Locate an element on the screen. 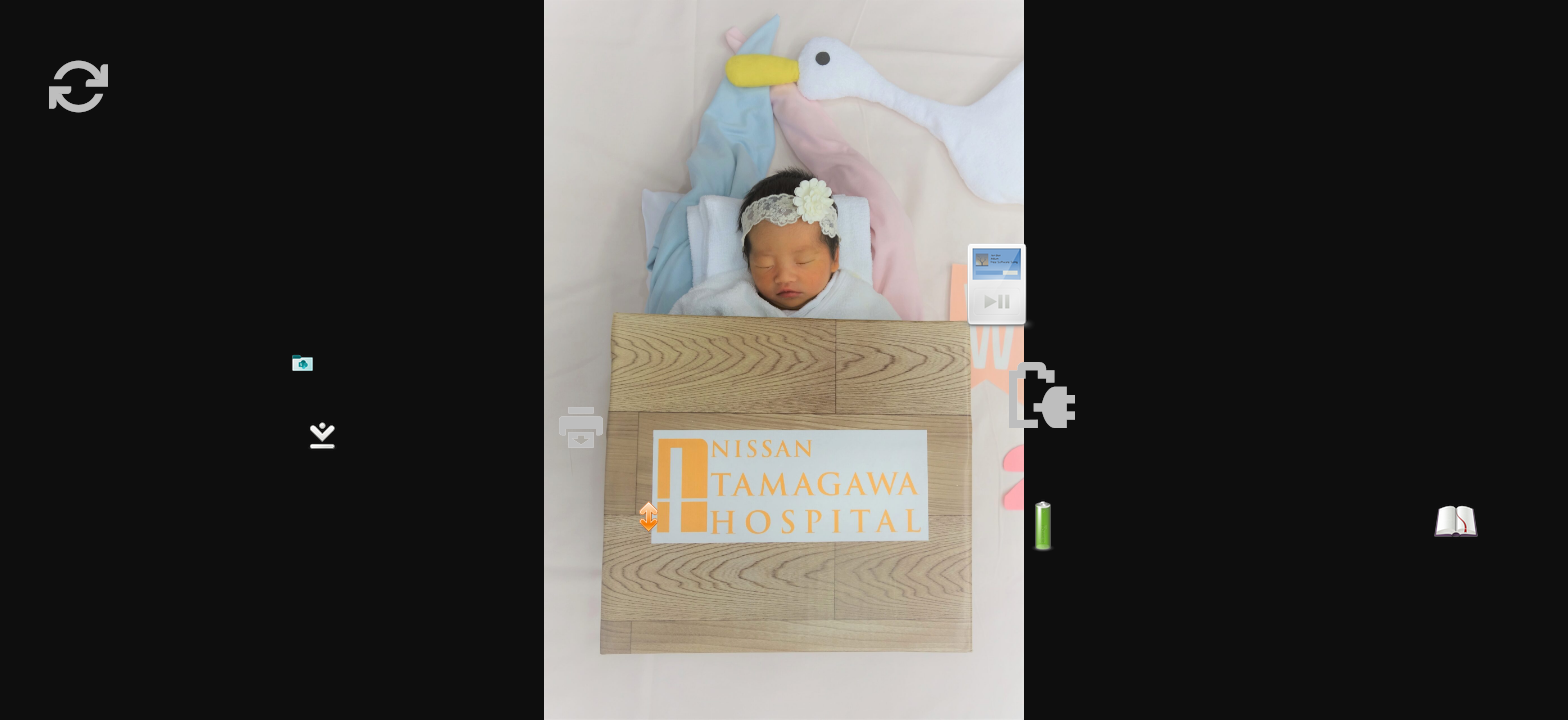  open the dictionary application is located at coordinates (1456, 518).